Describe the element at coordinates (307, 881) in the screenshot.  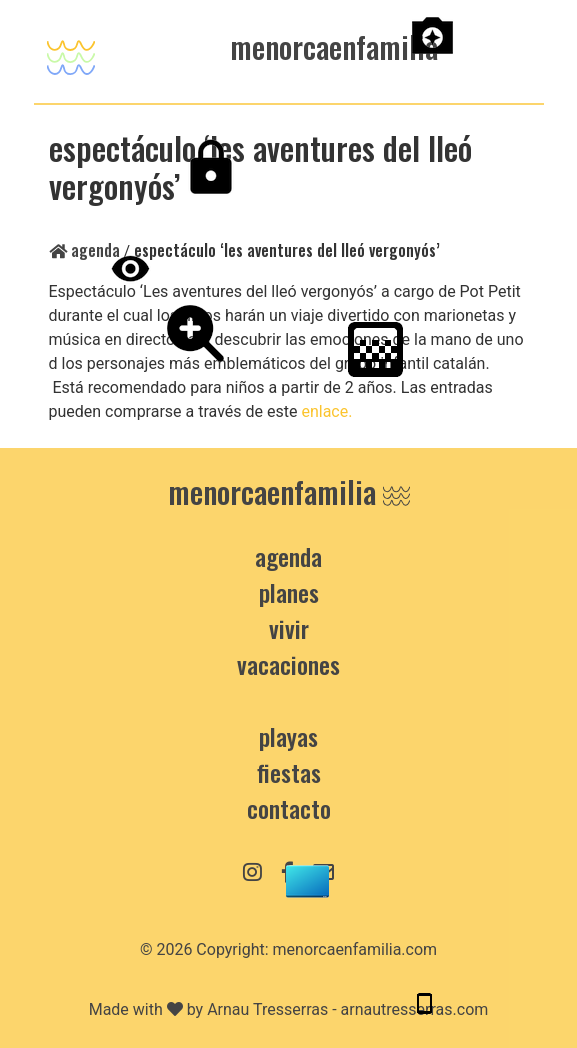
I see `view desktop or return to home screen` at that location.